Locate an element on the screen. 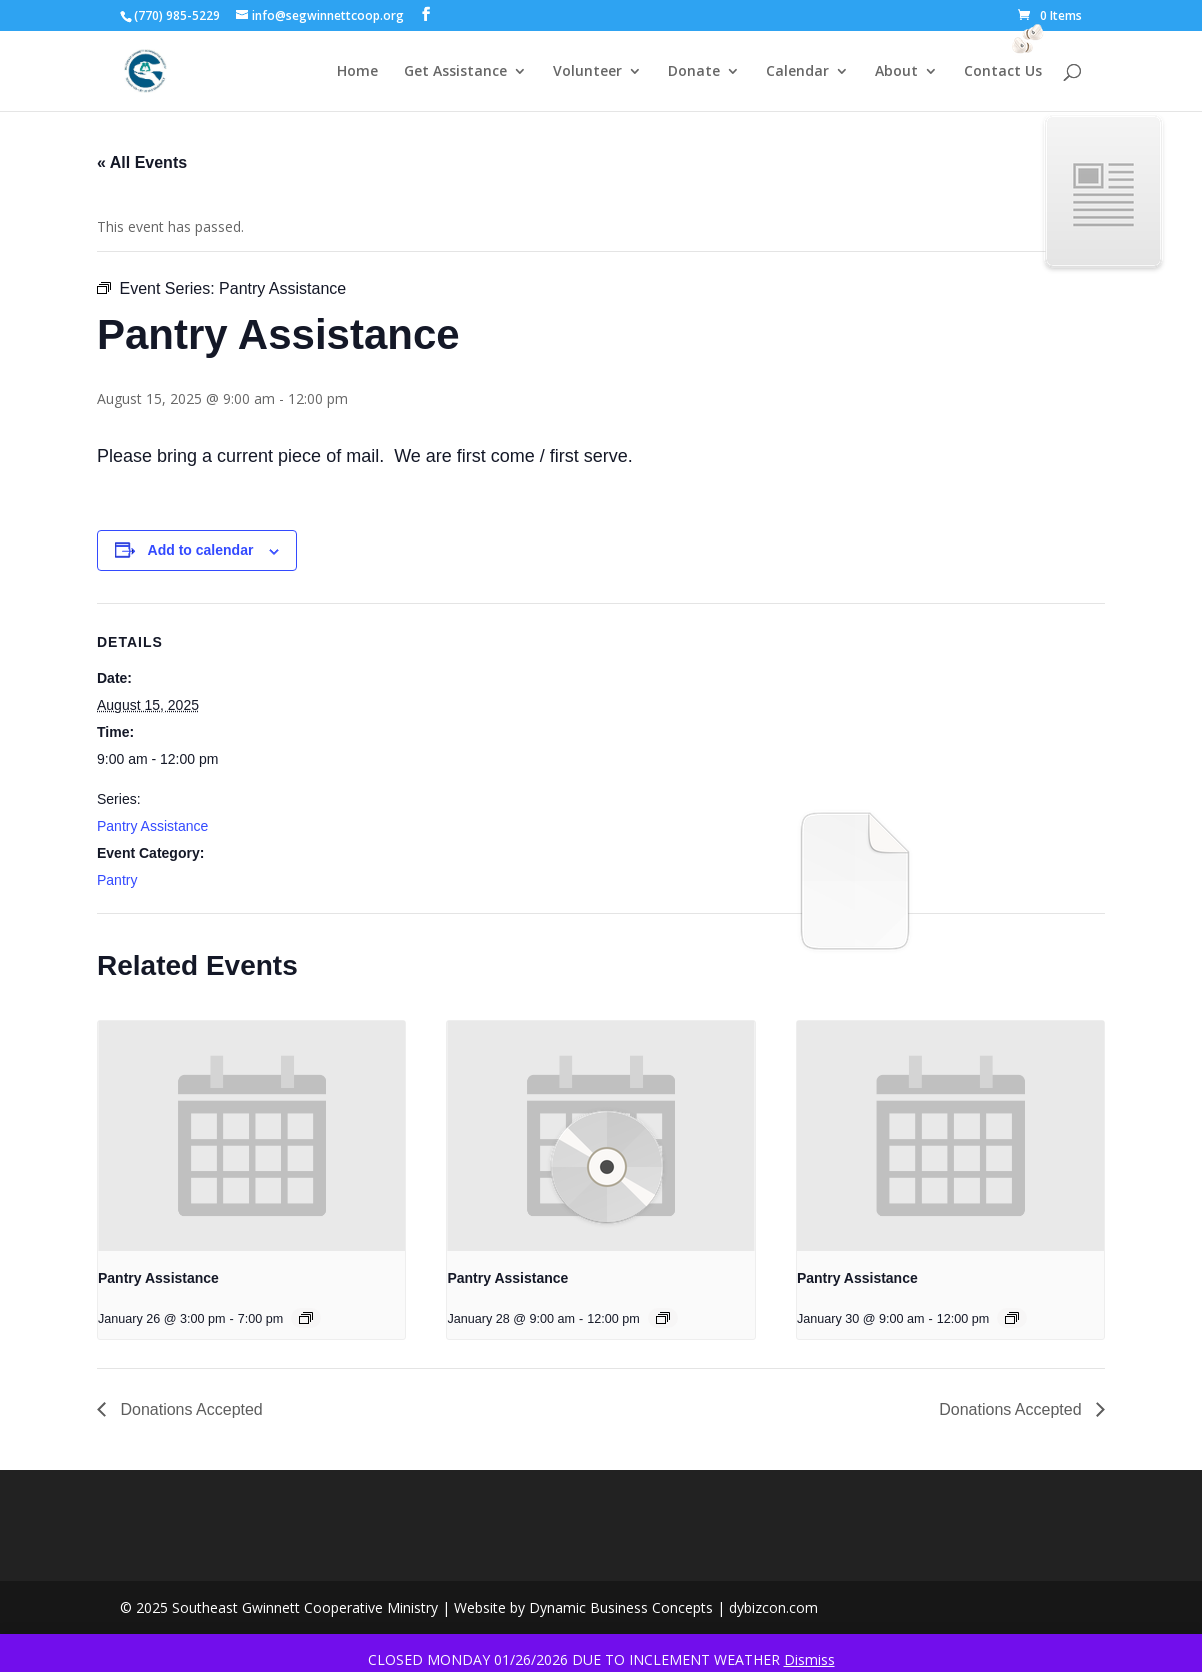 This screenshot has height=1672, width=1202. document template file type is located at coordinates (1103, 193).